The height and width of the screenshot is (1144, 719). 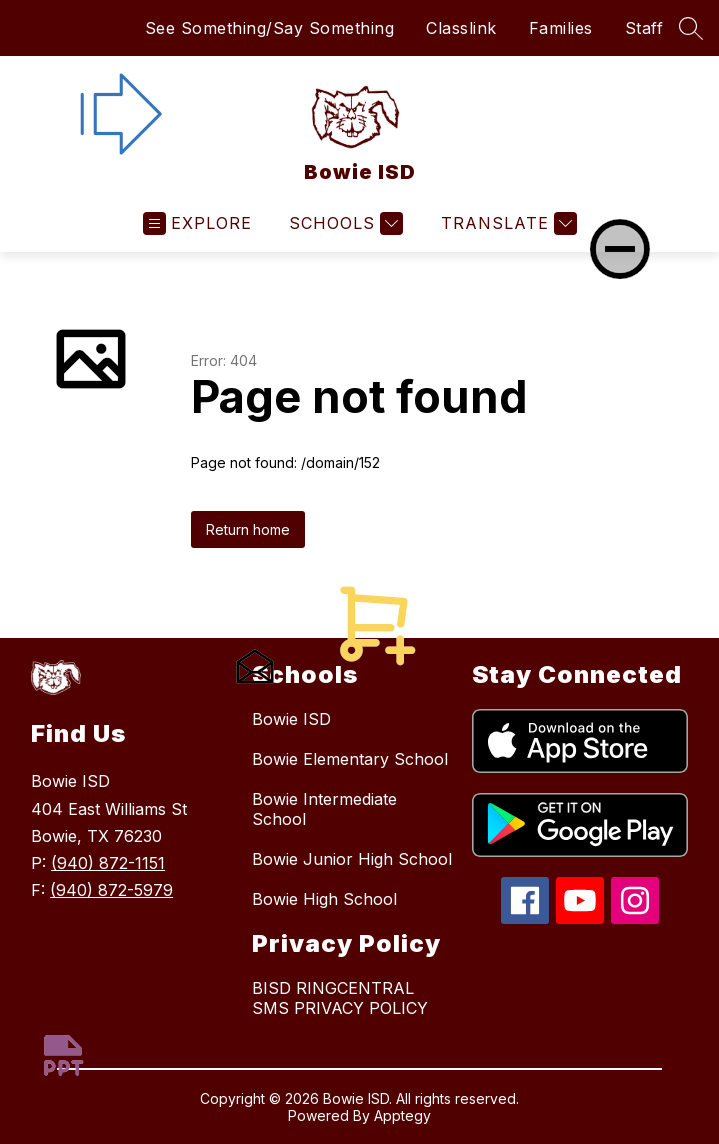 What do you see at coordinates (620, 249) in the screenshot?
I see `do not disturb mode is enabled` at bounding box center [620, 249].